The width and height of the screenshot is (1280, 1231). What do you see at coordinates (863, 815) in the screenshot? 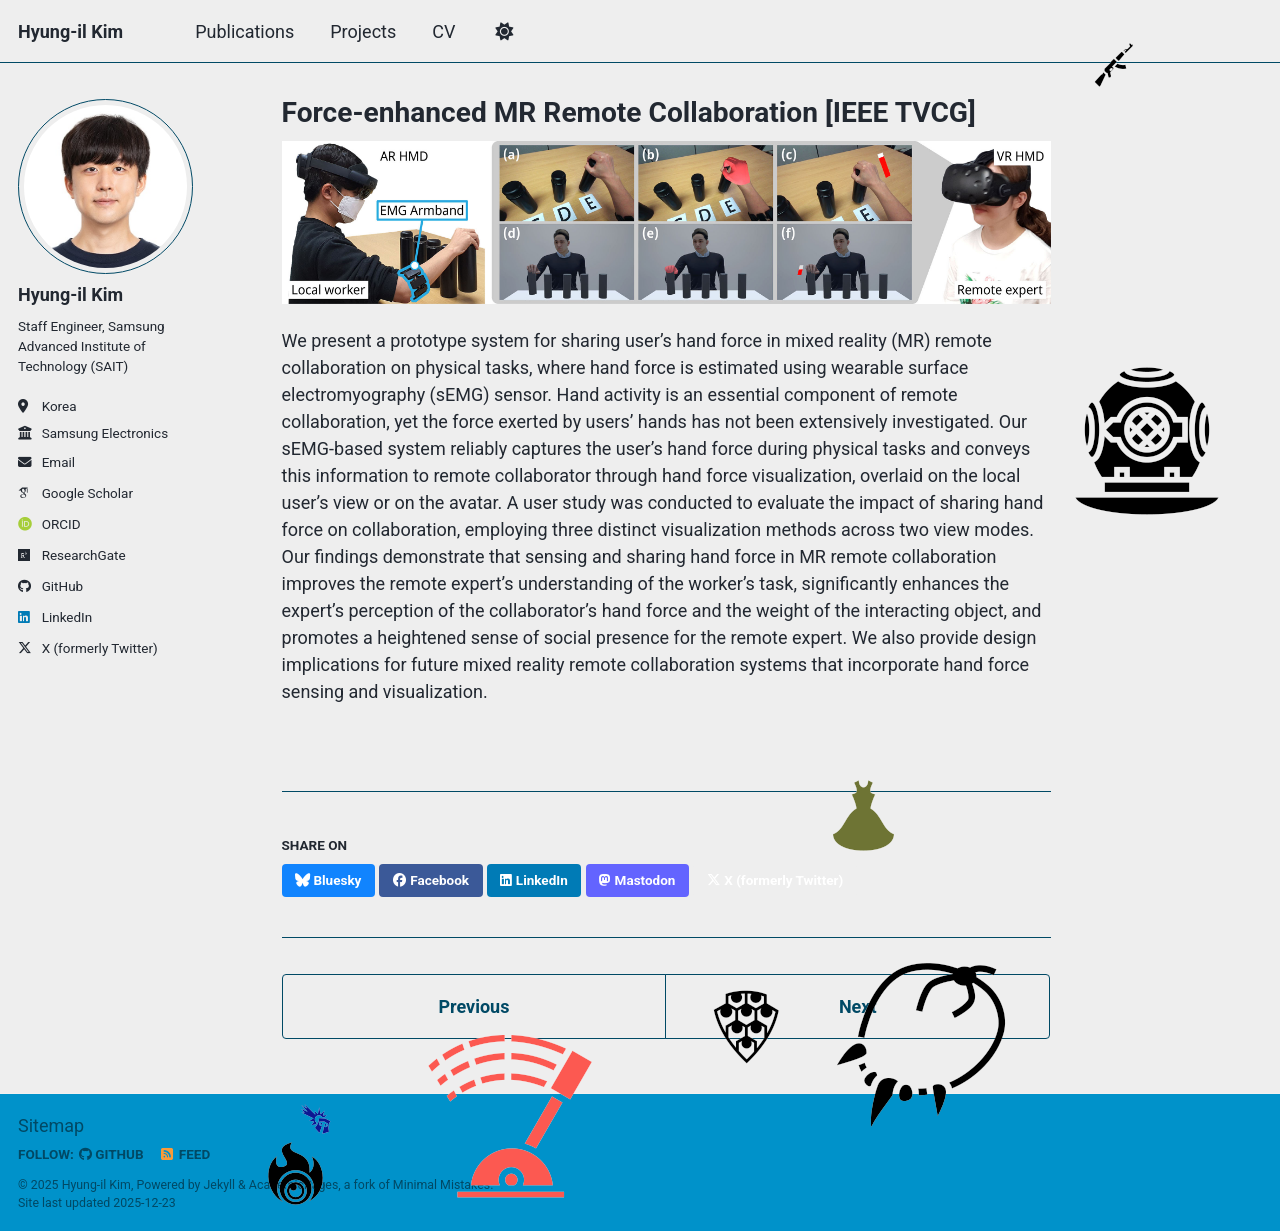
I see `select a dress or clothing item` at bounding box center [863, 815].